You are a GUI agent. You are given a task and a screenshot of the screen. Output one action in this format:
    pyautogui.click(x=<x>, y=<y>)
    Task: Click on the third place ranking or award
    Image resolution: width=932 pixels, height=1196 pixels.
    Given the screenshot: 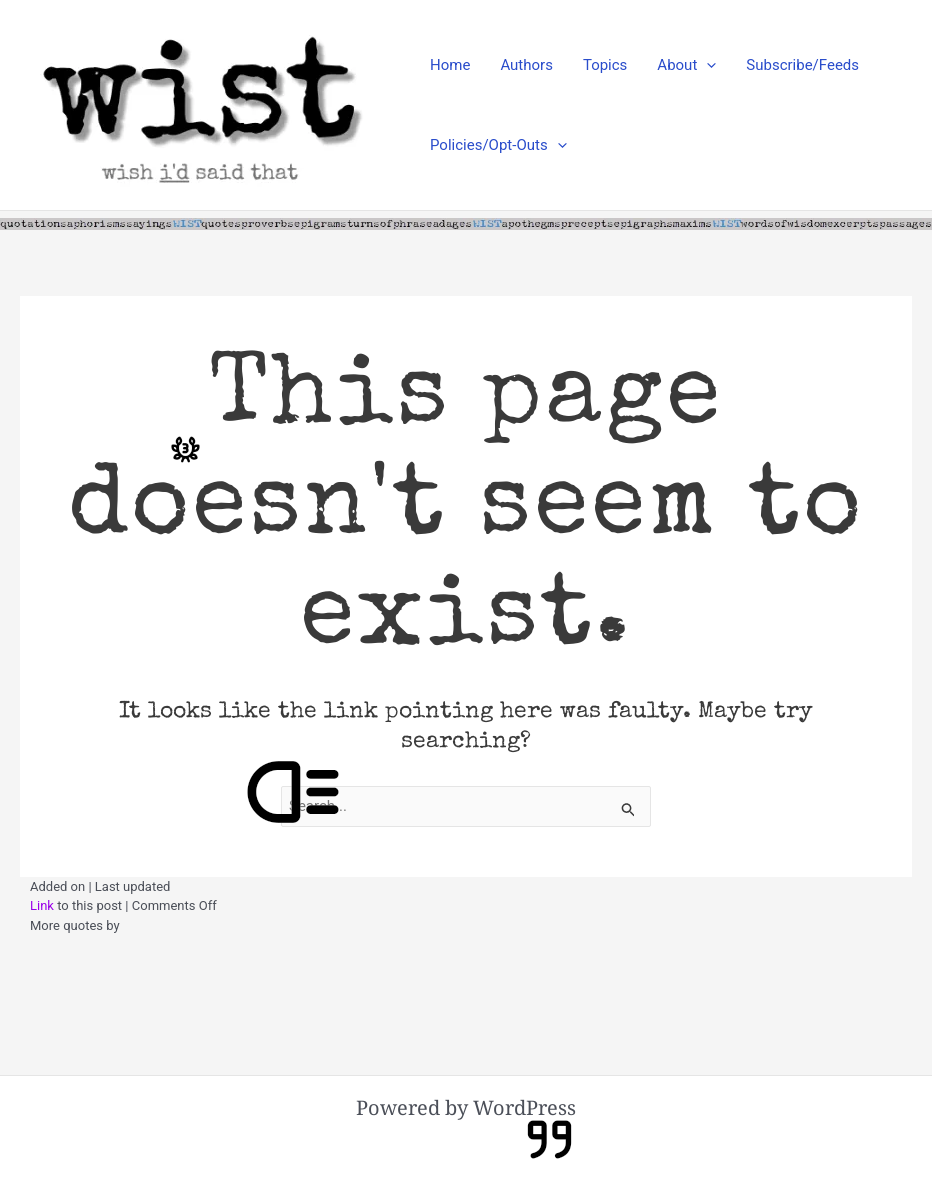 What is the action you would take?
    pyautogui.click(x=185, y=449)
    